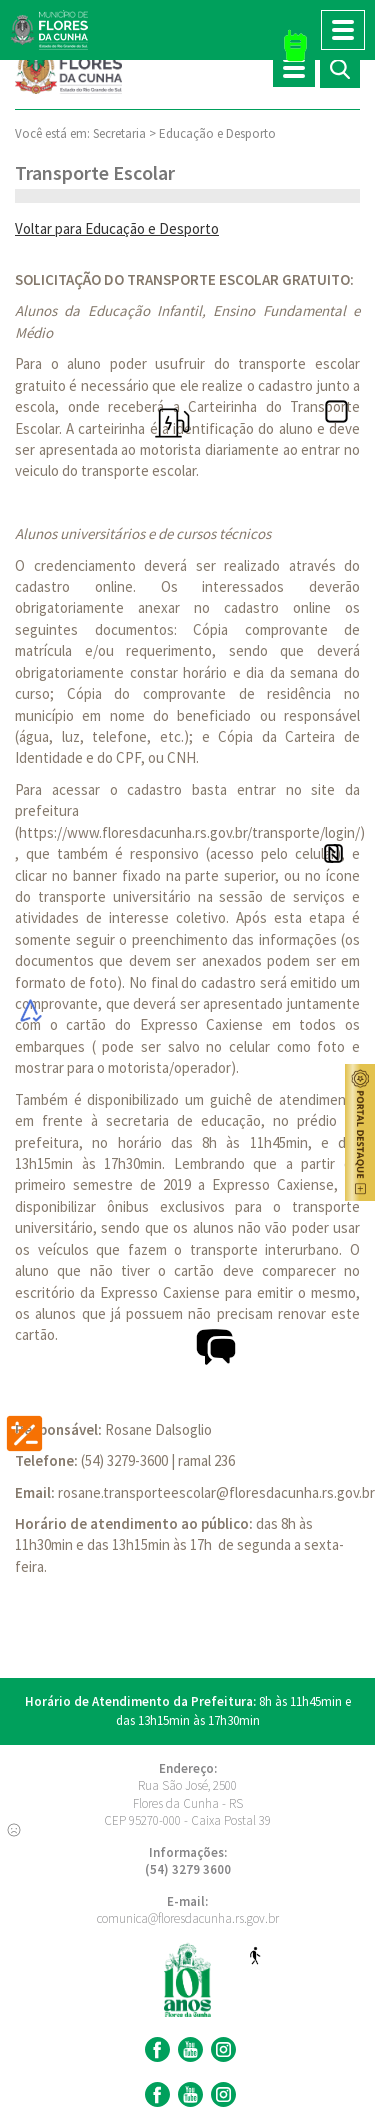 Image resolution: width=375 pixels, height=2127 pixels. What do you see at coordinates (336, 411) in the screenshot?
I see `indicates tumble dry setting for laundry` at bounding box center [336, 411].